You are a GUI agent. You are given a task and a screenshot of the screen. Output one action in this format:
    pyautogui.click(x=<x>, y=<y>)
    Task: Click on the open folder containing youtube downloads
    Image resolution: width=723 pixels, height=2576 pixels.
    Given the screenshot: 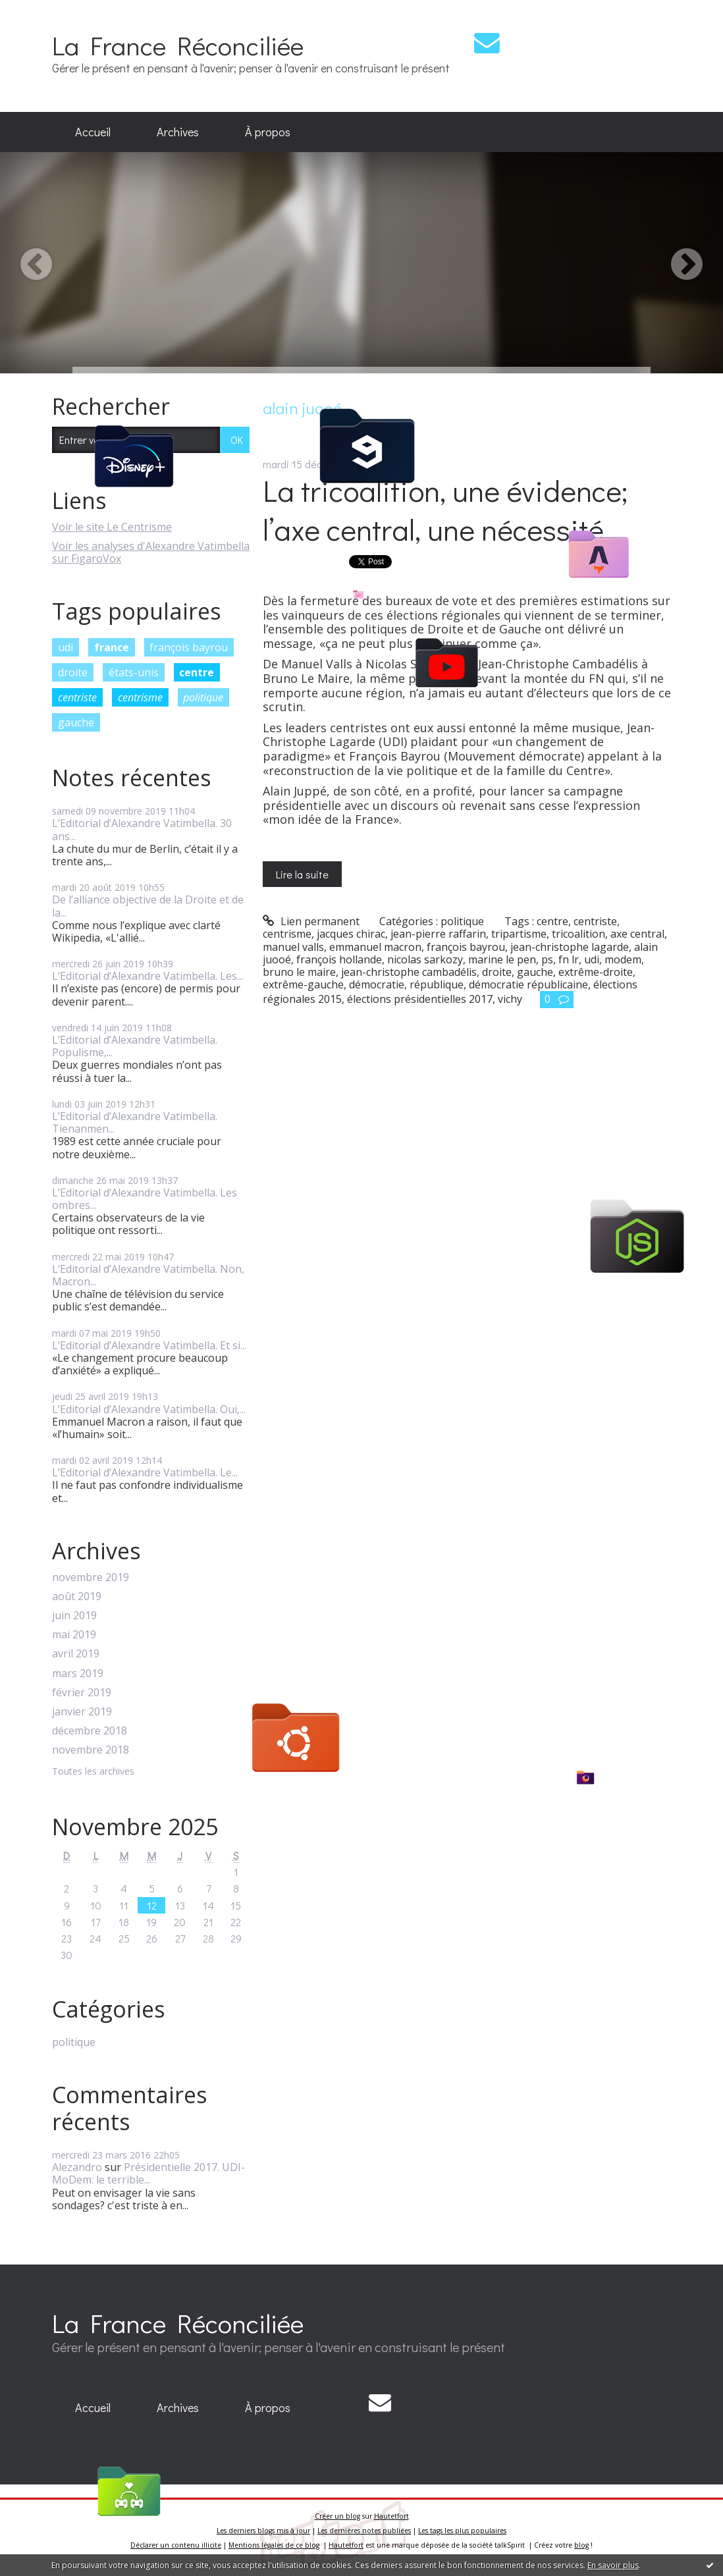 What is the action you would take?
    pyautogui.click(x=446, y=664)
    